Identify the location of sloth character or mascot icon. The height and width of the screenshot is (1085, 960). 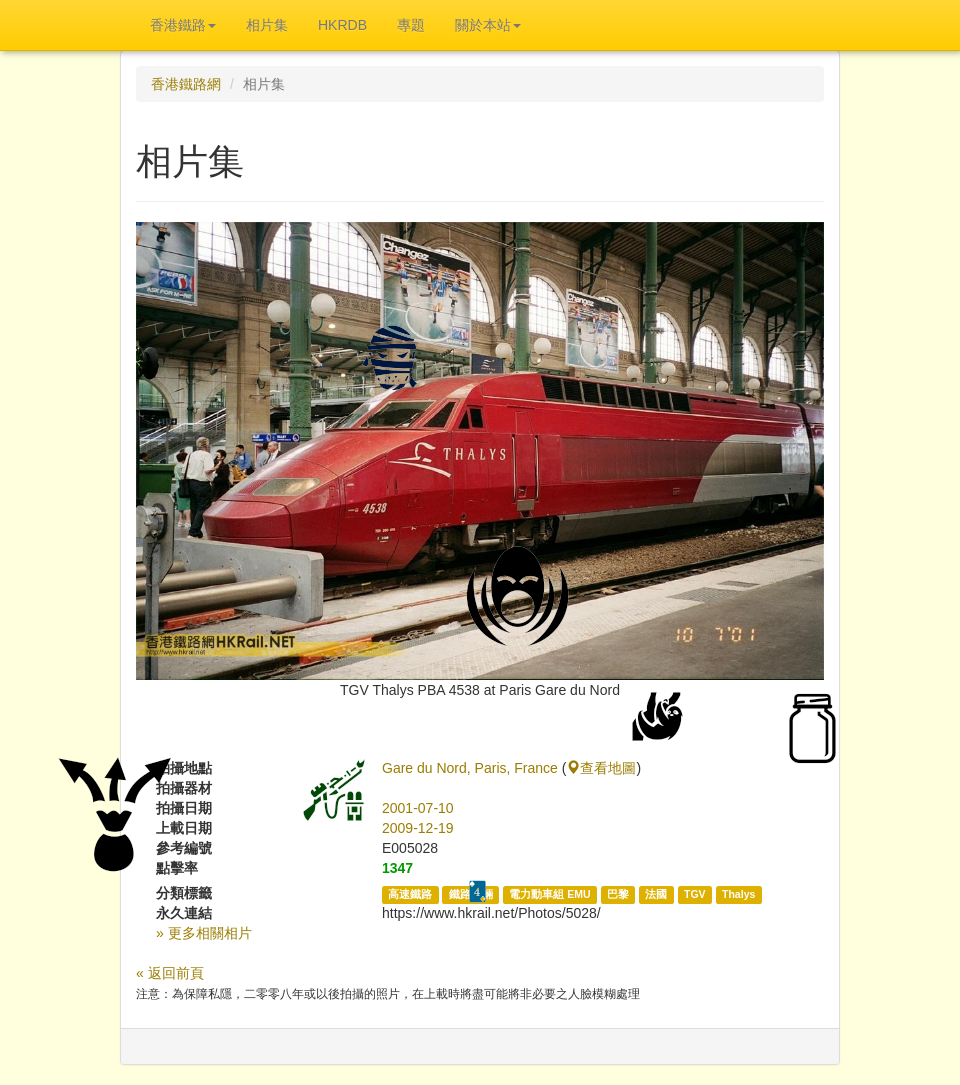
(657, 716).